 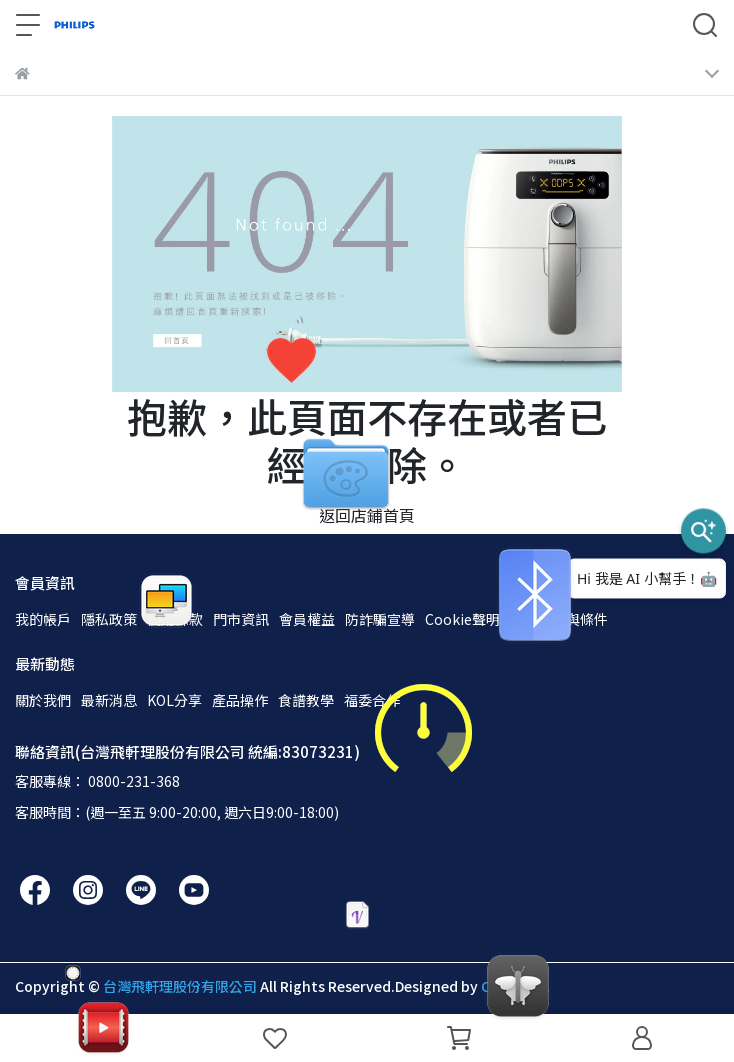 I want to click on indicates bluetooth is currently enabled and active, so click(x=535, y=595).